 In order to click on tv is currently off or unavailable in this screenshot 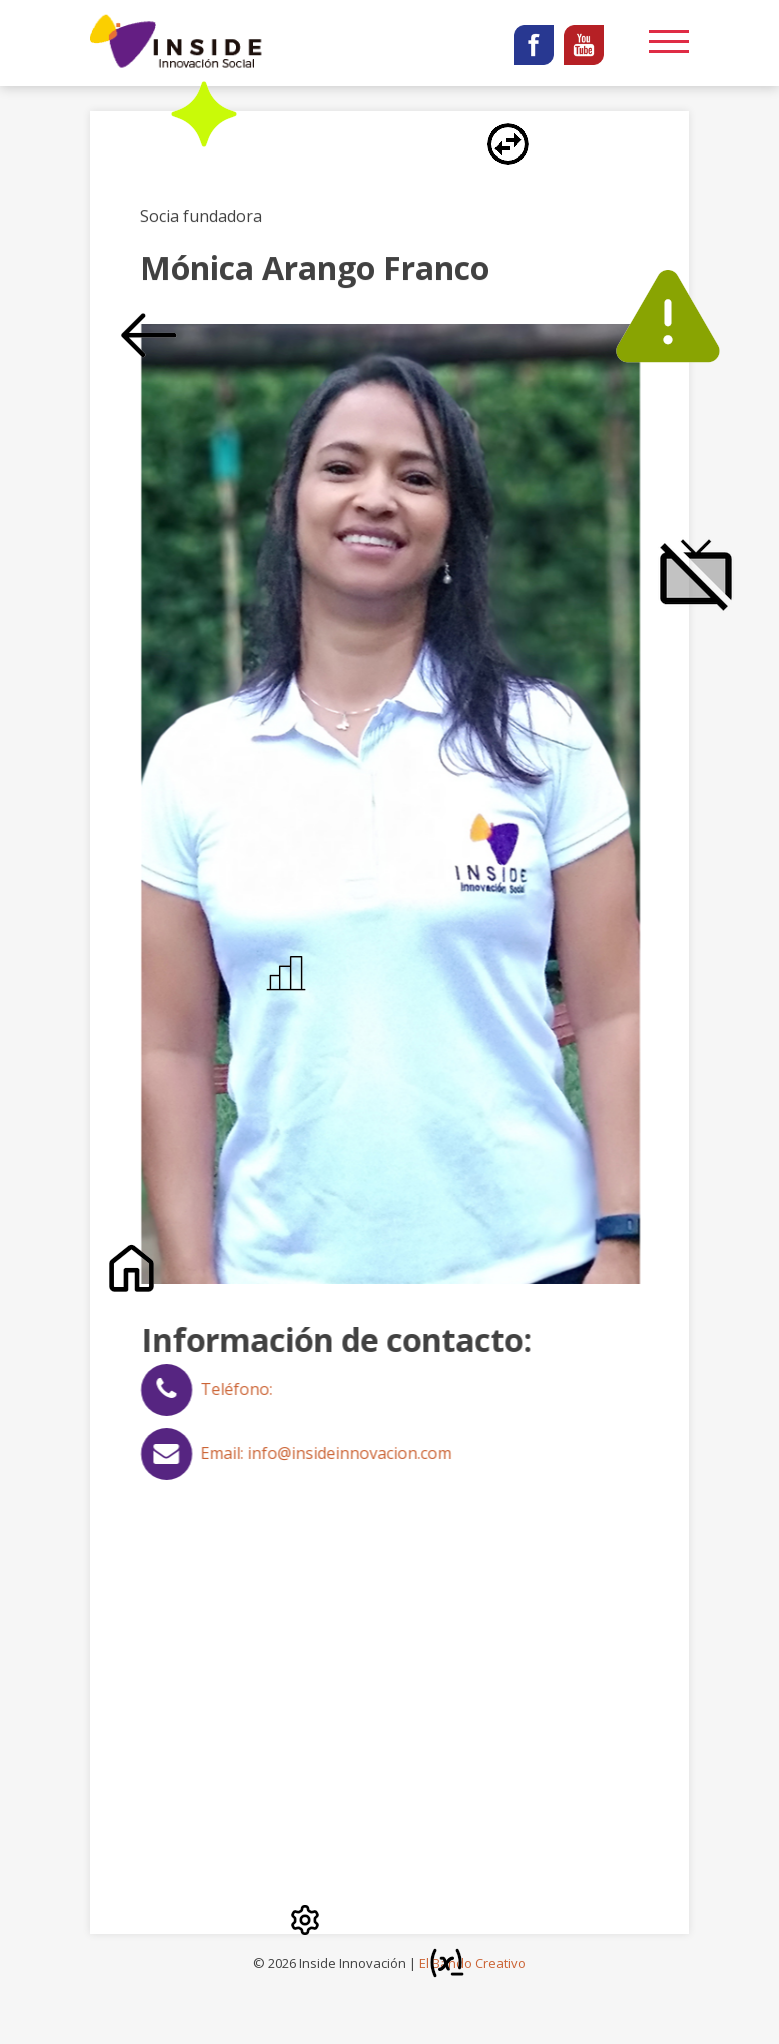, I will do `click(696, 575)`.